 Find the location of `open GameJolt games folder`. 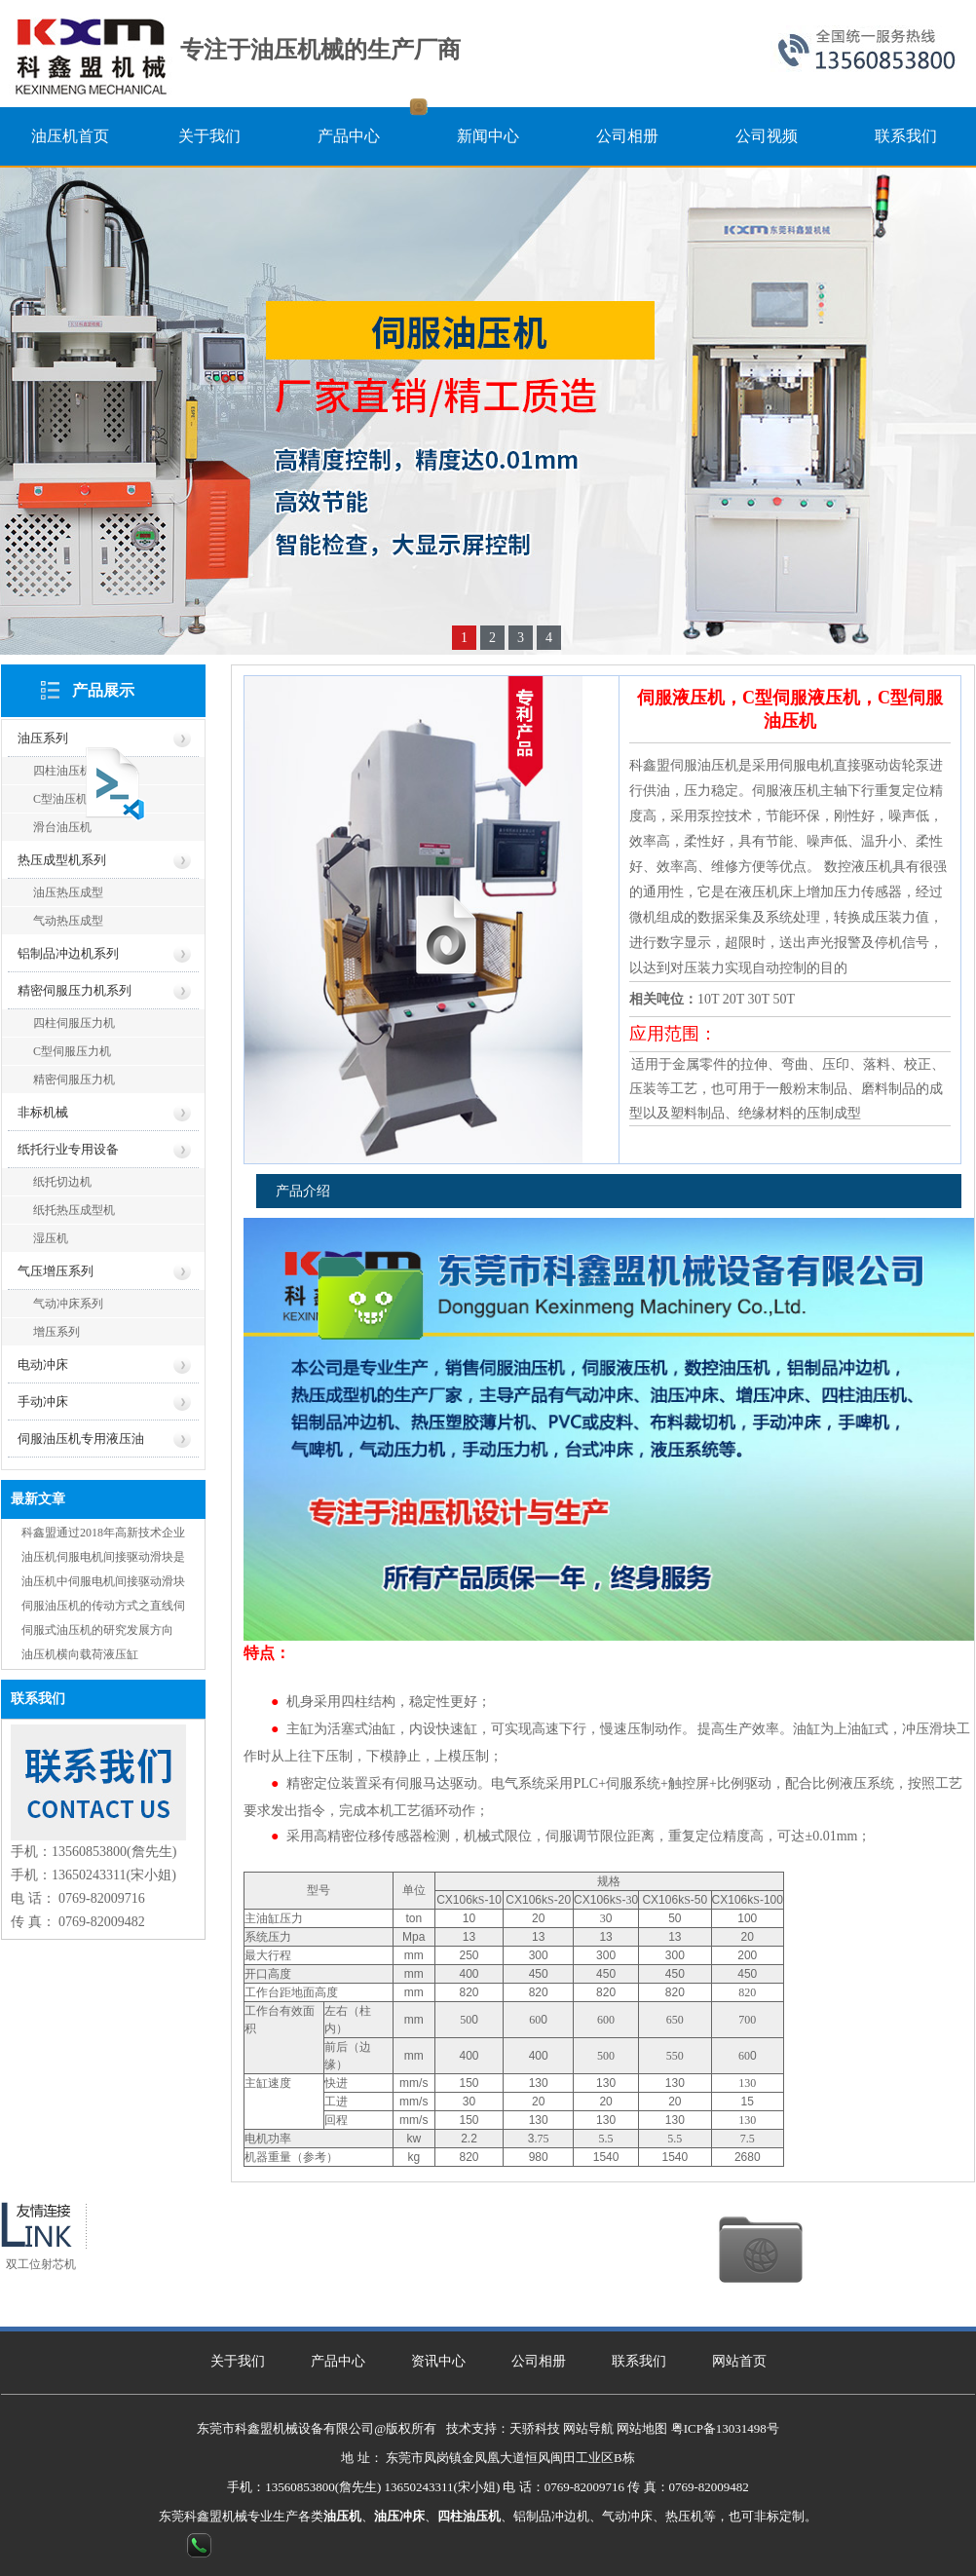

open GameJolt games folder is located at coordinates (370, 1301).